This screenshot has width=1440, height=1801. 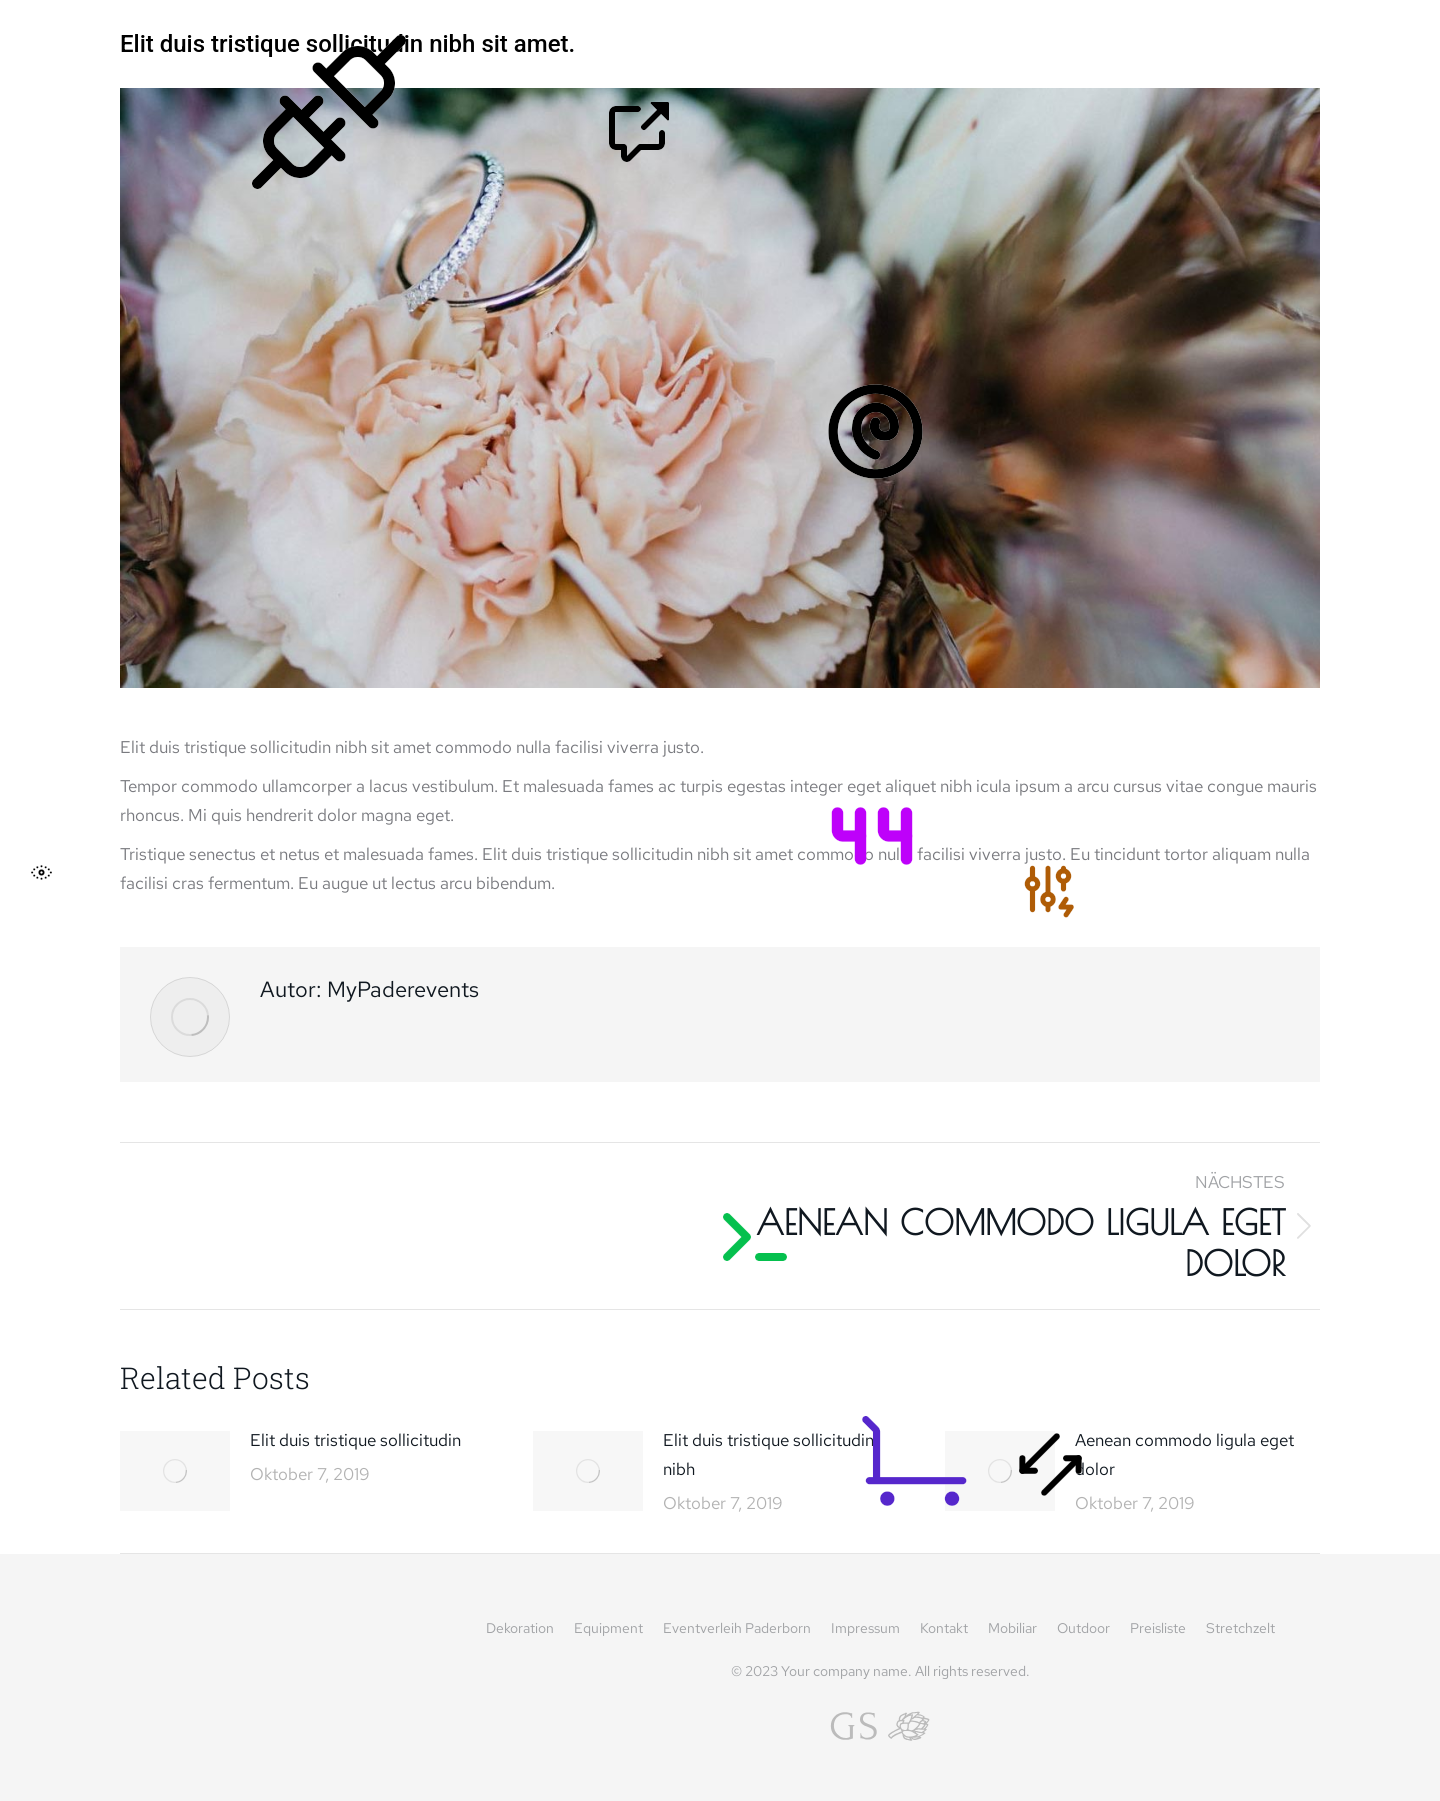 I want to click on expand or resize diagonally, so click(x=1050, y=1464).